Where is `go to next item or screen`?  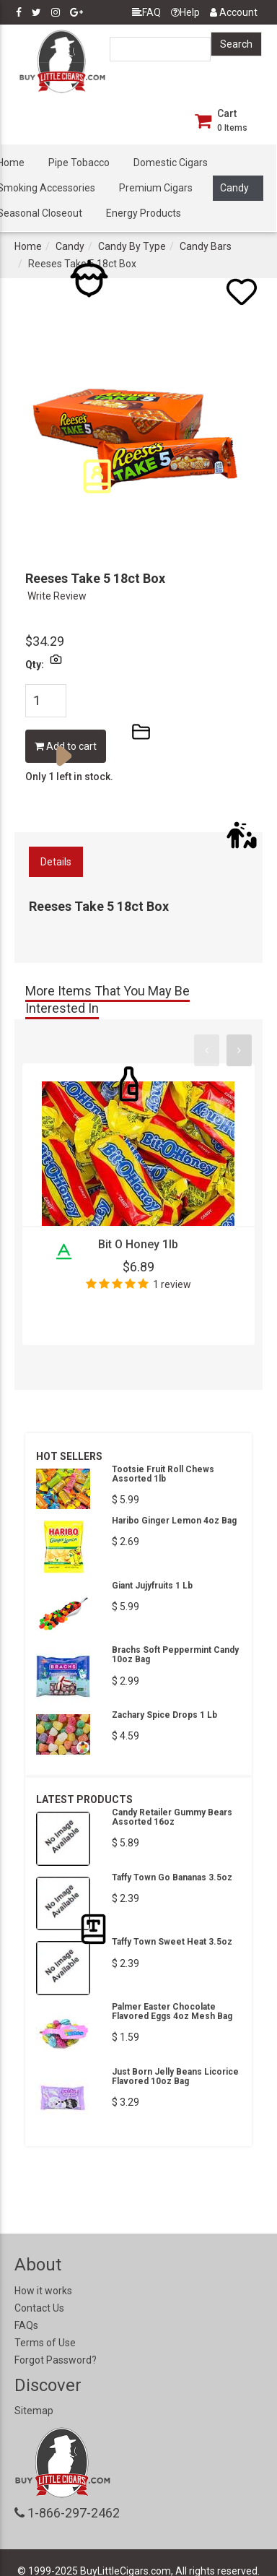
go to next item or screen is located at coordinates (62, 756).